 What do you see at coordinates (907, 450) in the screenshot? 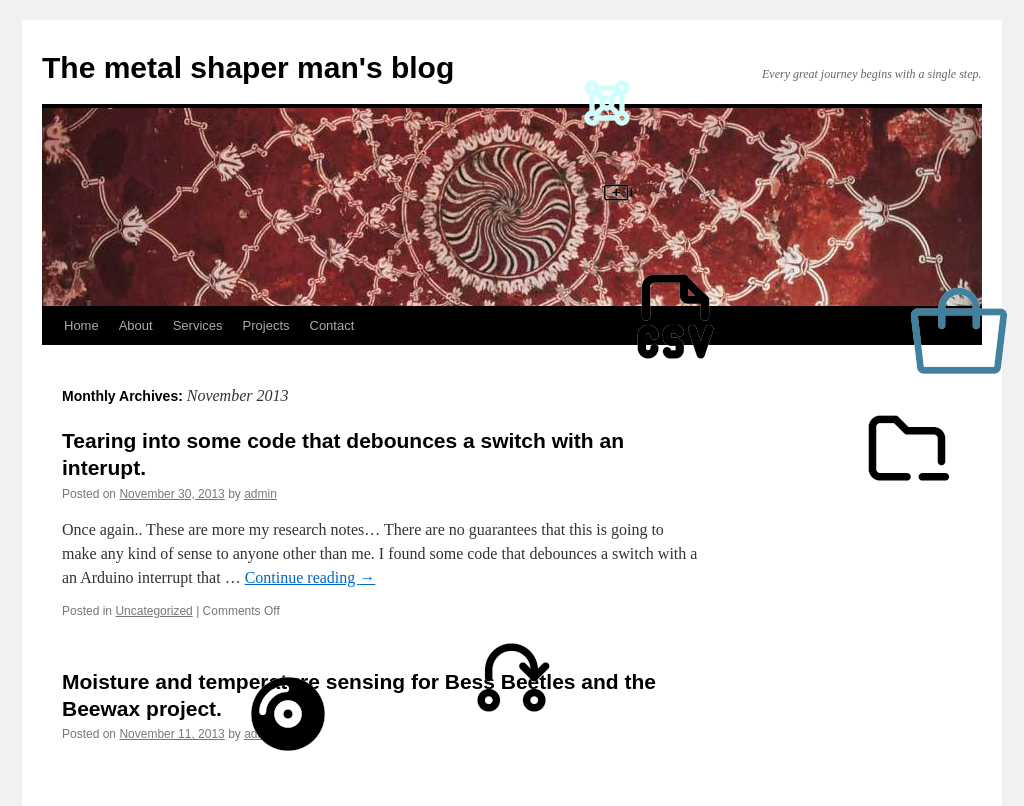
I see `remove a folder from your files` at bounding box center [907, 450].